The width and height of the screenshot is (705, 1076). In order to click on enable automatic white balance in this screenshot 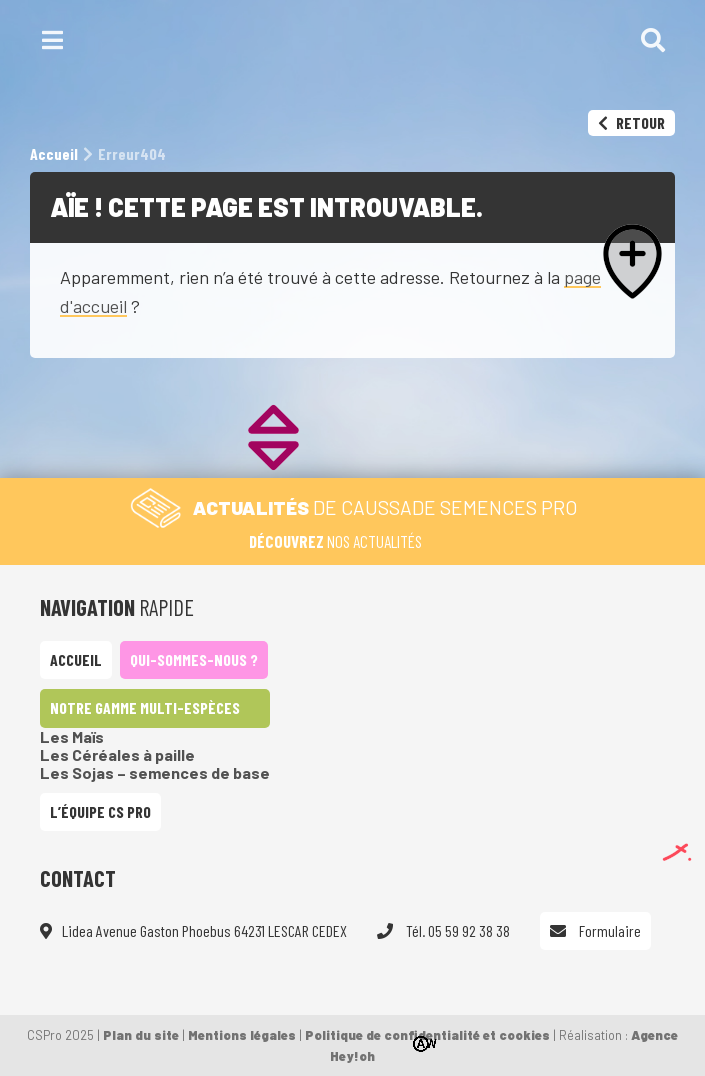, I will do `click(425, 1044)`.